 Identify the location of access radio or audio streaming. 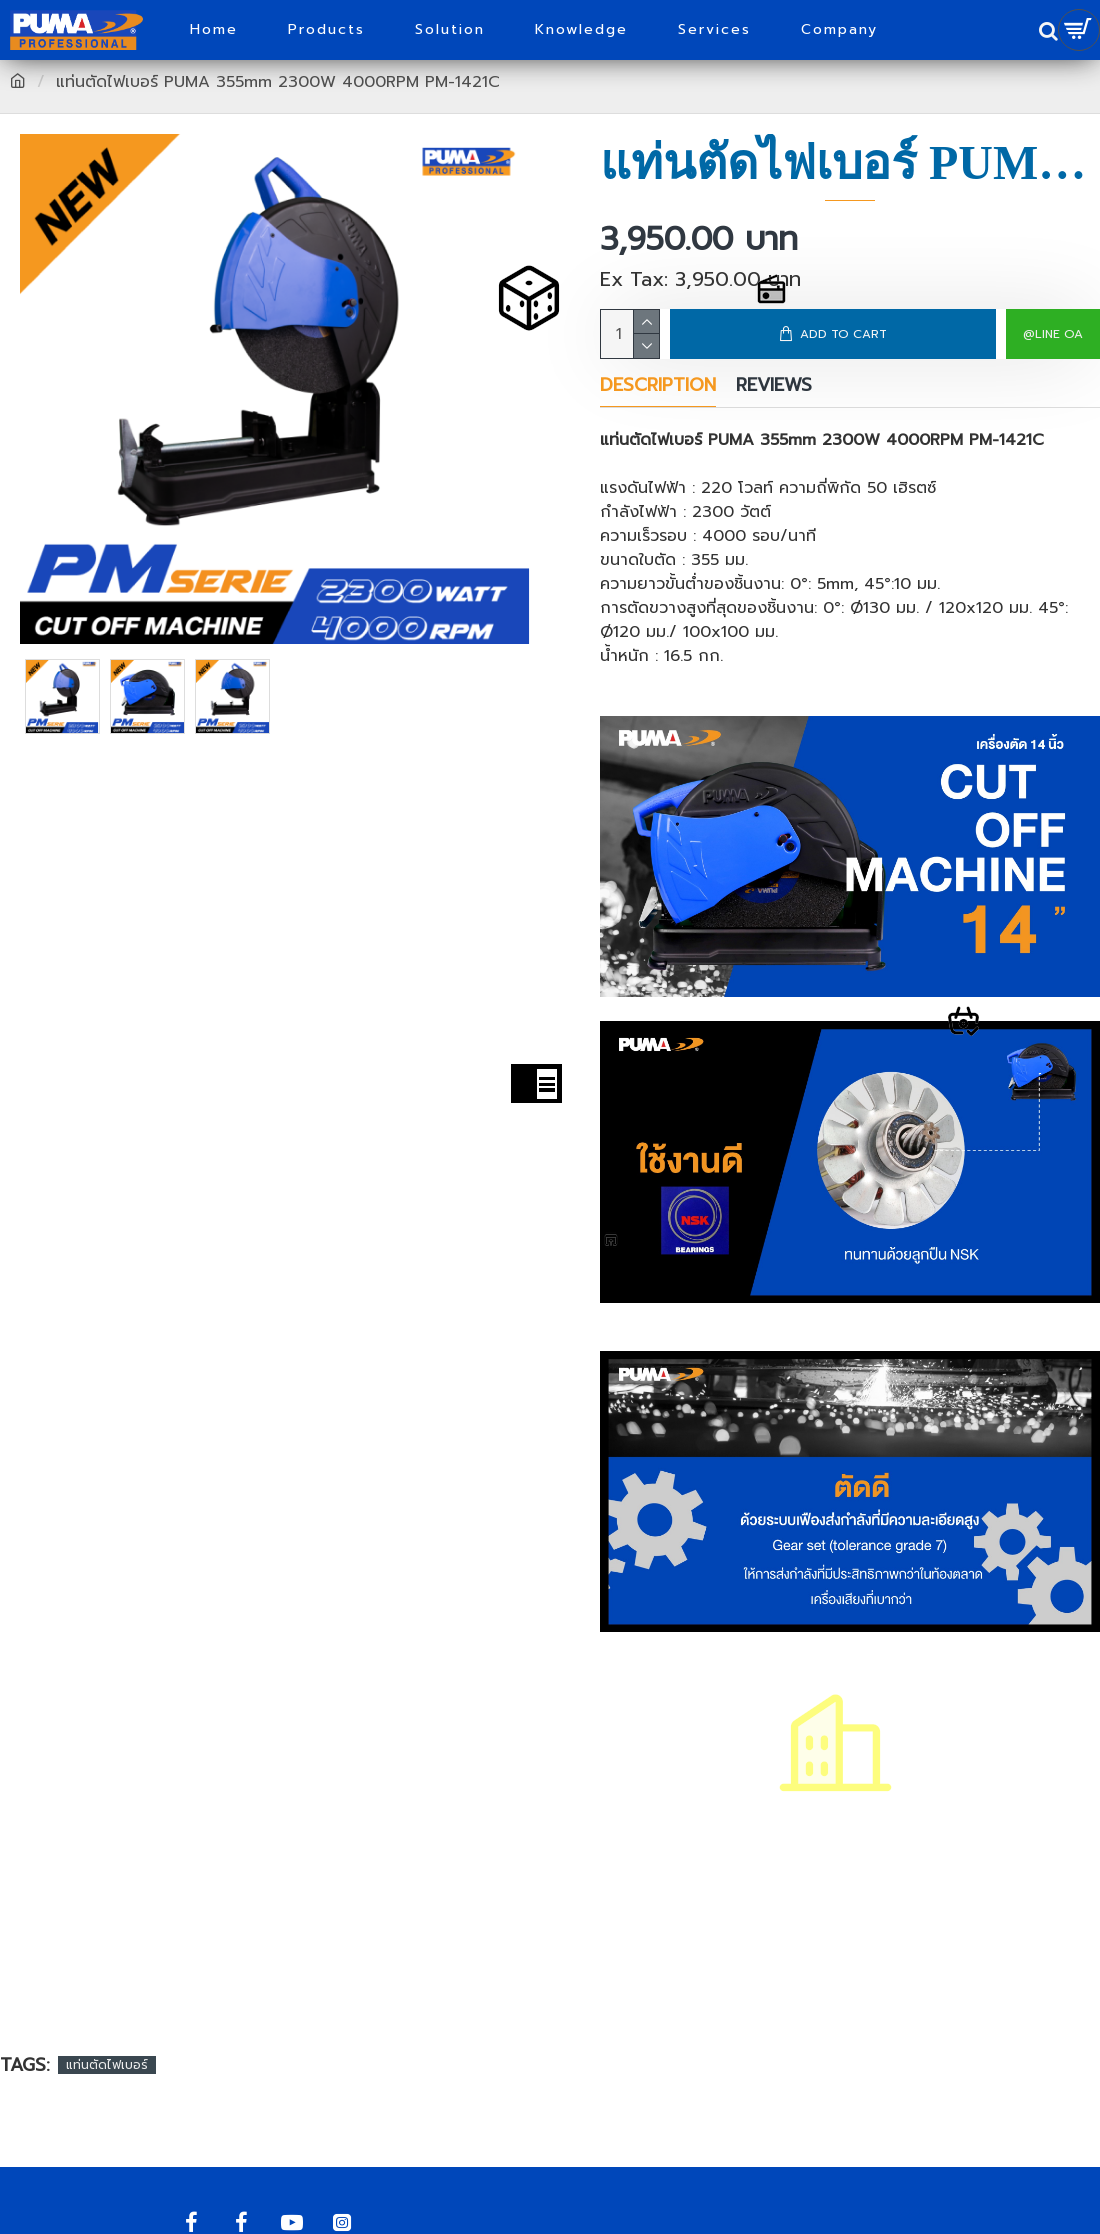
(771, 289).